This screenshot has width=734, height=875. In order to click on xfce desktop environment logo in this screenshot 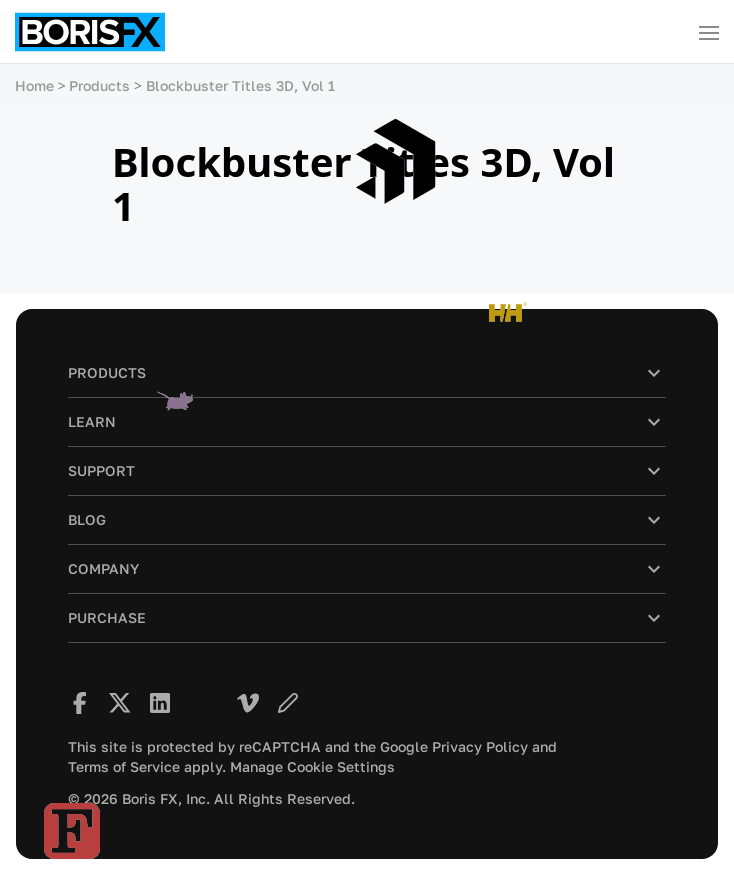, I will do `click(175, 401)`.